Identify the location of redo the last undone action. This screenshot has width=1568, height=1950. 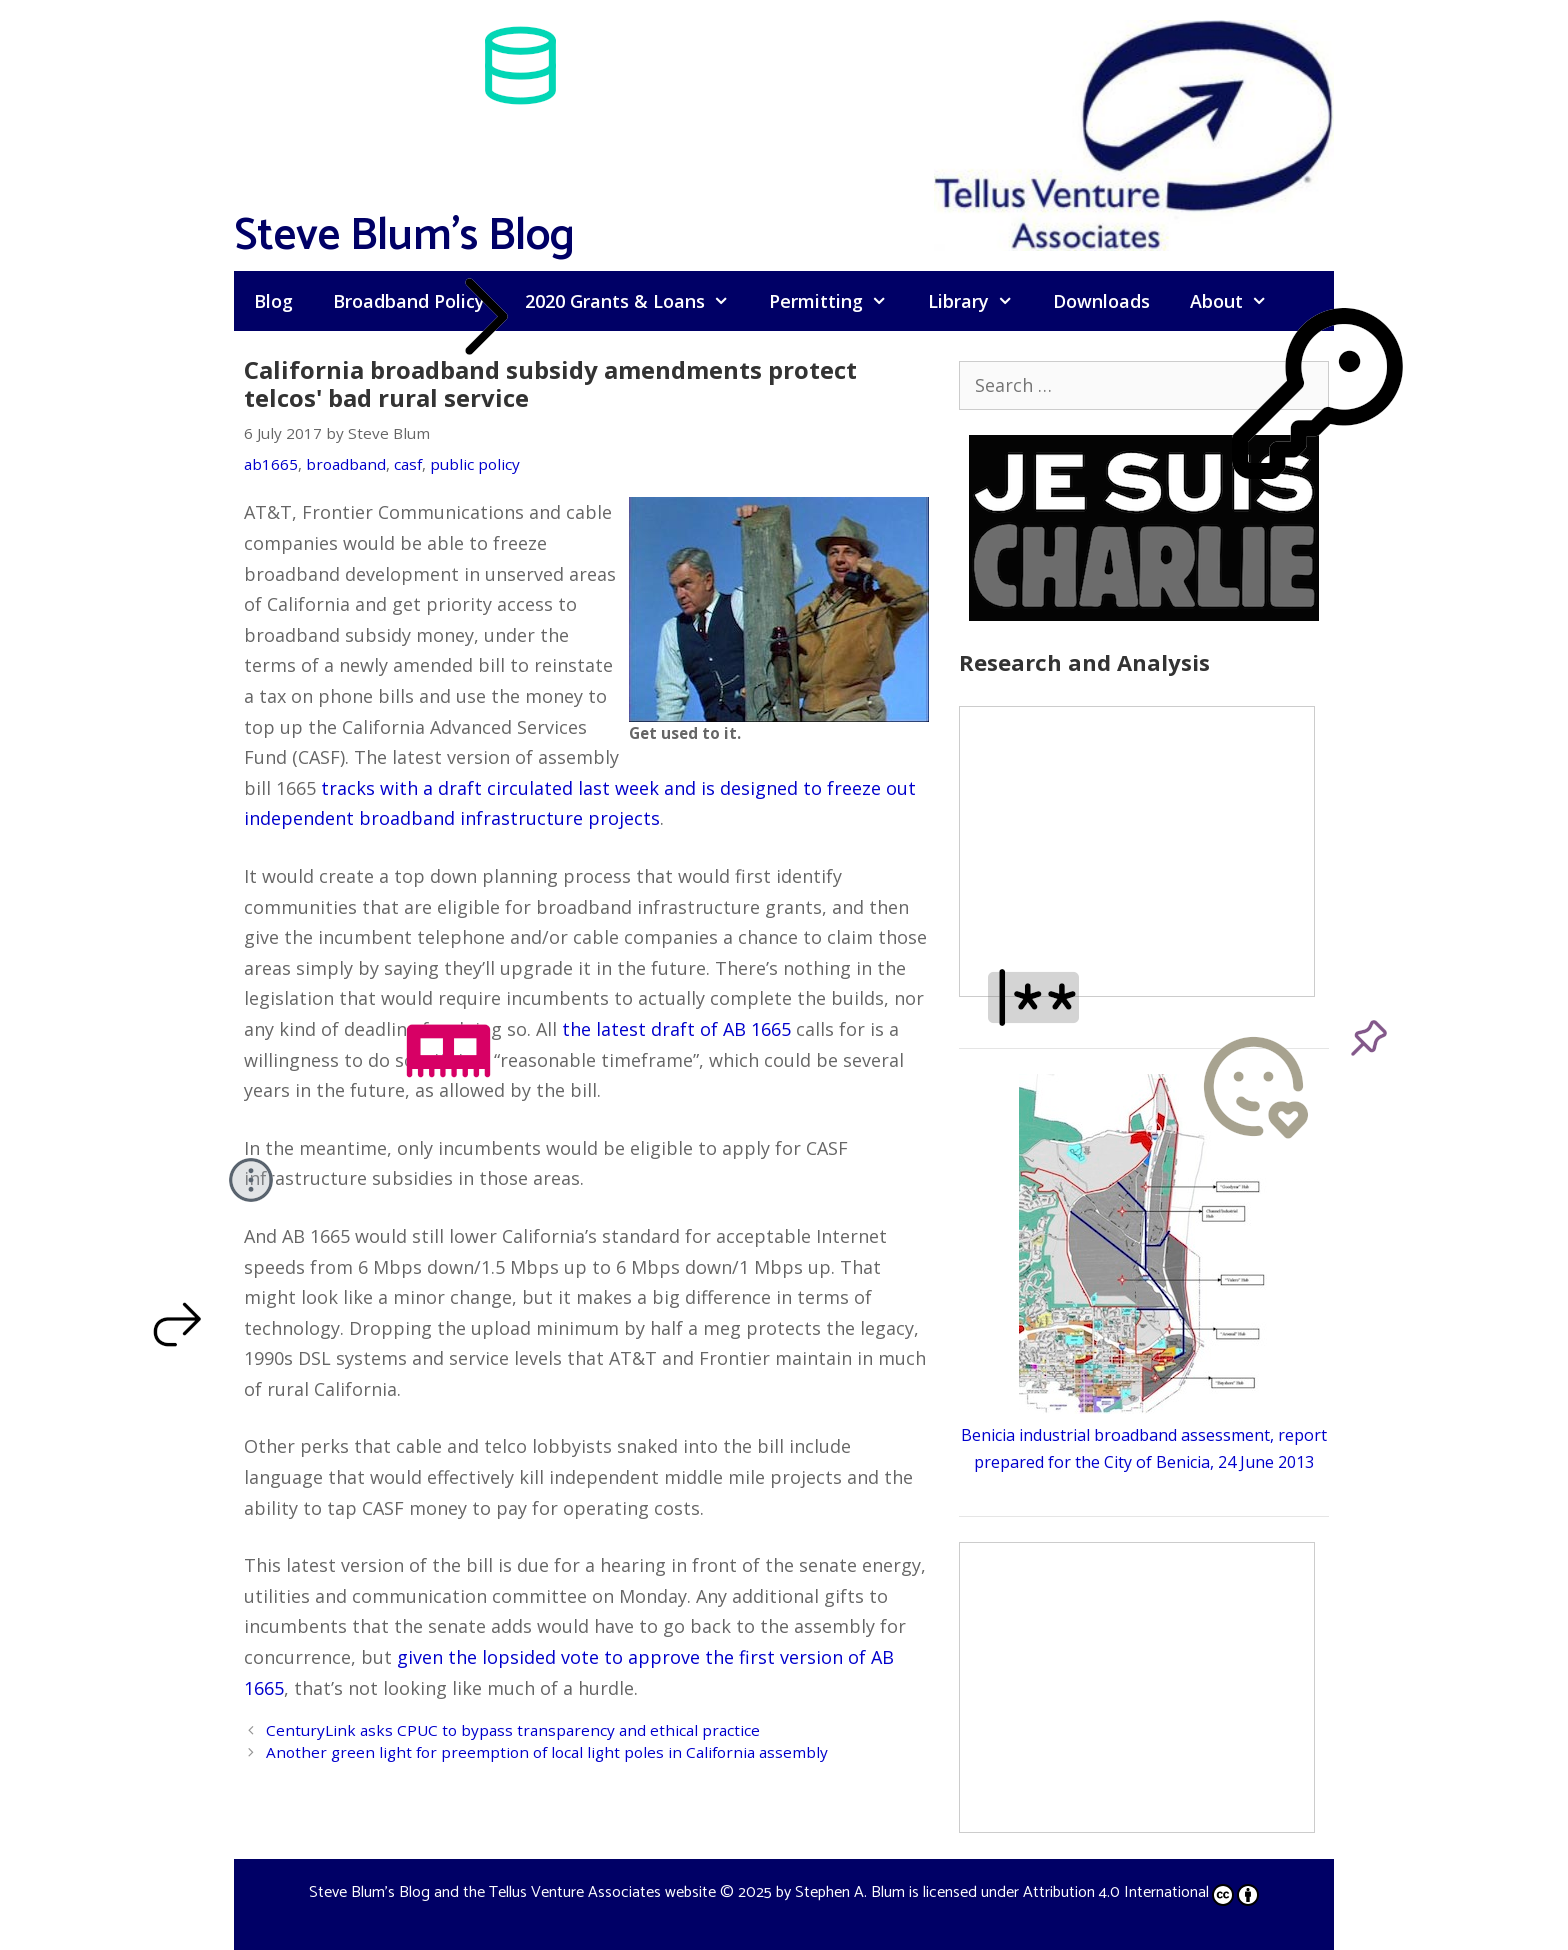
(177, 1326).